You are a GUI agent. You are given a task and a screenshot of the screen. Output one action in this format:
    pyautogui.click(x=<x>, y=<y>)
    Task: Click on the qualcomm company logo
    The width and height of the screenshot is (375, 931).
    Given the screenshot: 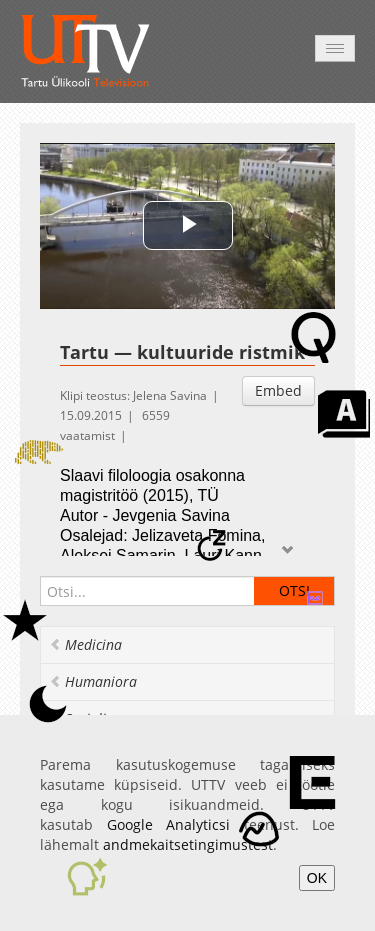 What is the action you would take?
    pyautogui.click(x=313, y=337)
    